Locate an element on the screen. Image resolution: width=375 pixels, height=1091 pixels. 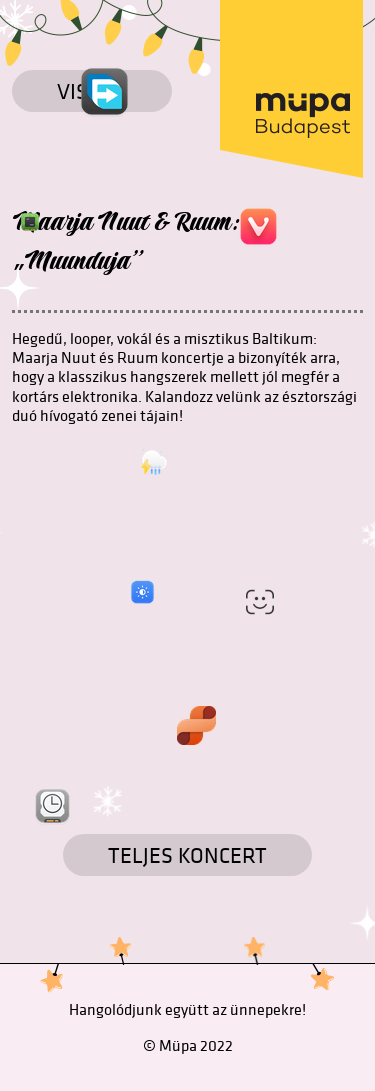
indicates nighttime thunderstorm conditions is located at coordinates (154, 461).